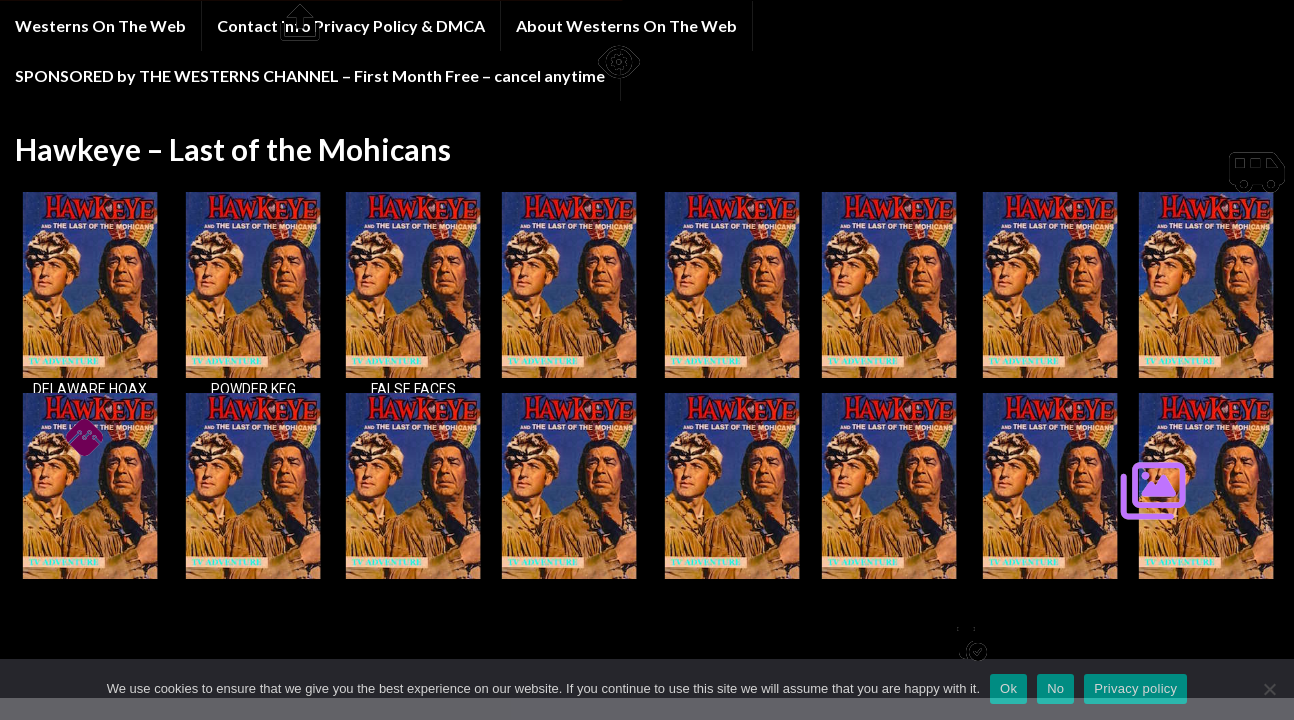  I want to click on upload a file or document, so click(300, 23).